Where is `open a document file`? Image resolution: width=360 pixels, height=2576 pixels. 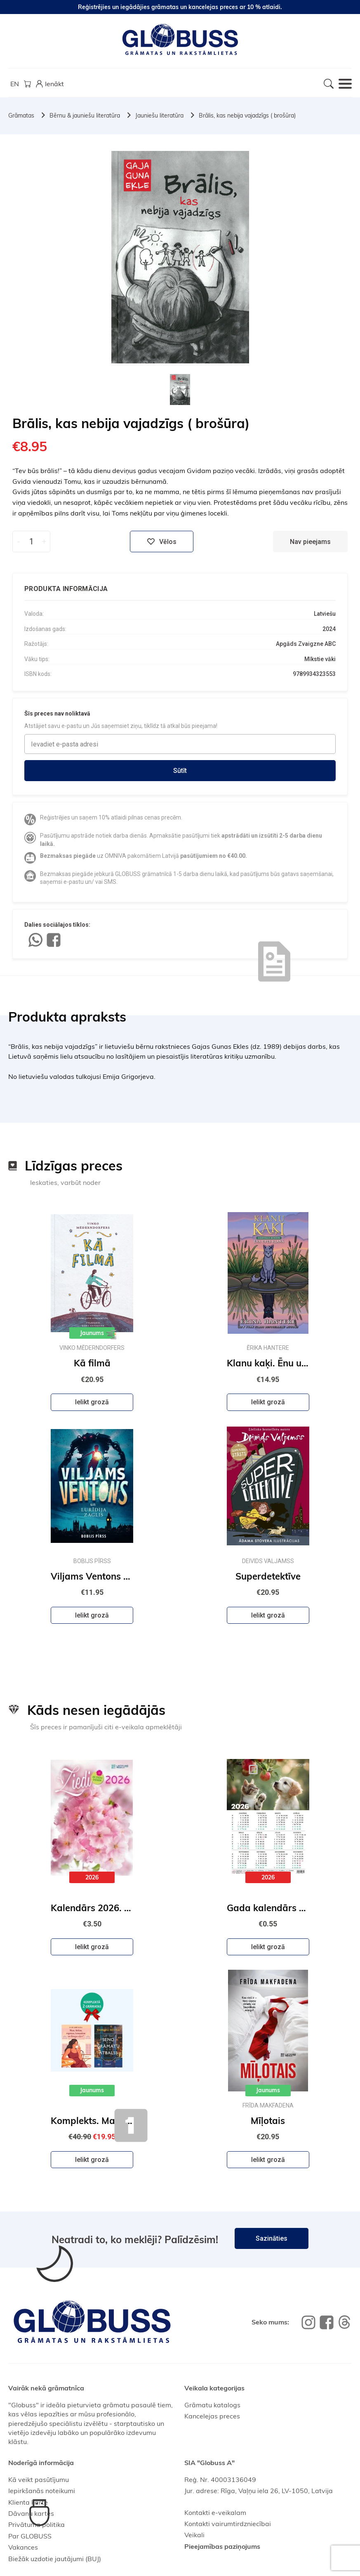 open a document file is located at coordinates (274, 960).